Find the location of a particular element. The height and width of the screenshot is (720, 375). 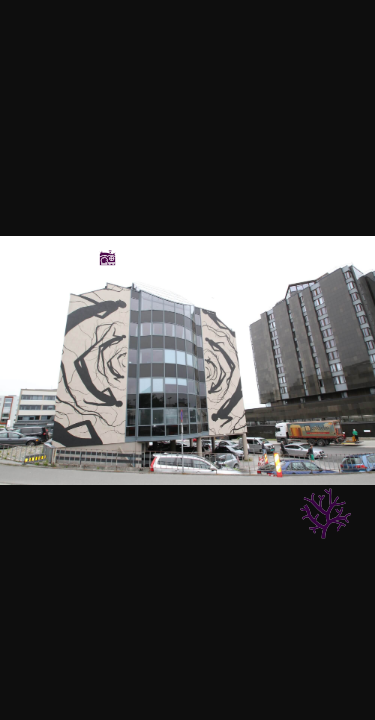

access coral reef or marine life content is located at coordinates (325, 513).